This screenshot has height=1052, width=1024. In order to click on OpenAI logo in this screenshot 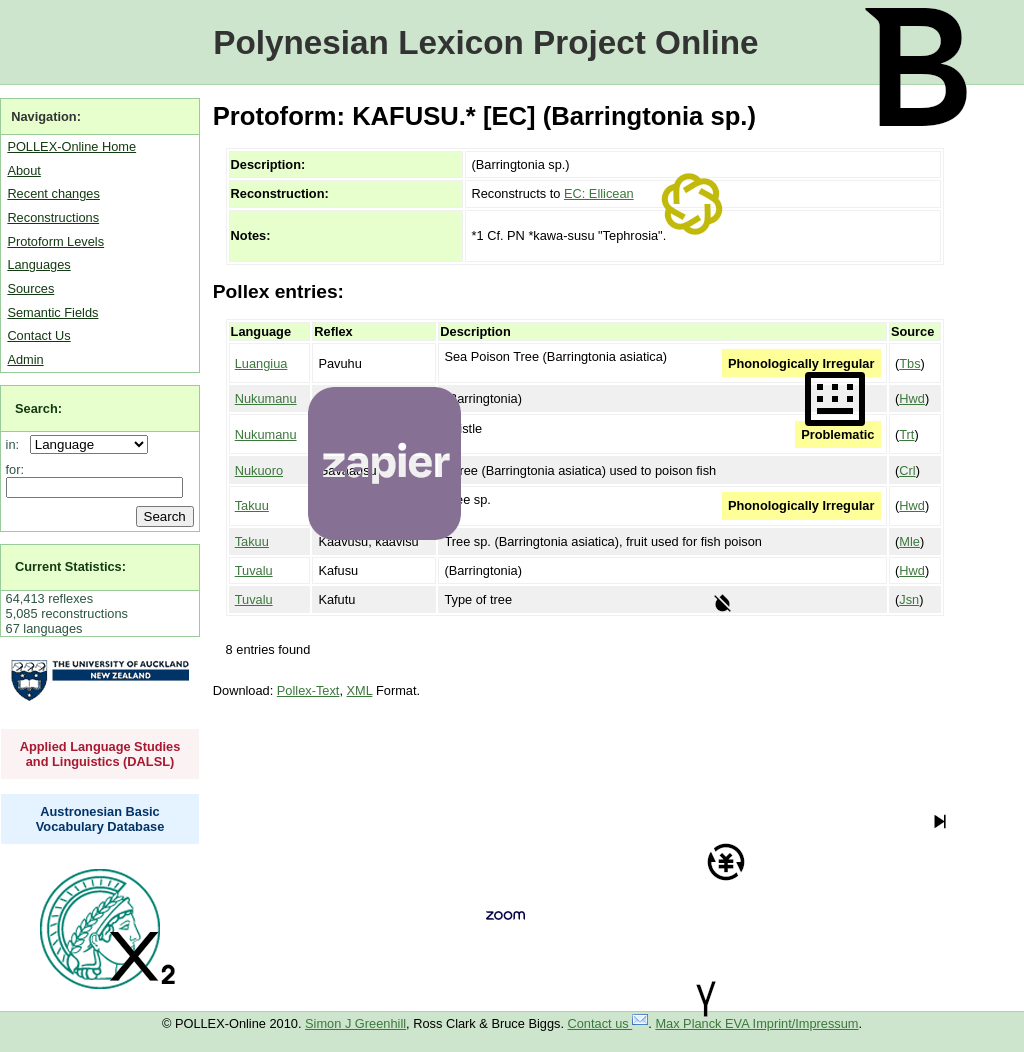, I will do `click(692, 204)`.